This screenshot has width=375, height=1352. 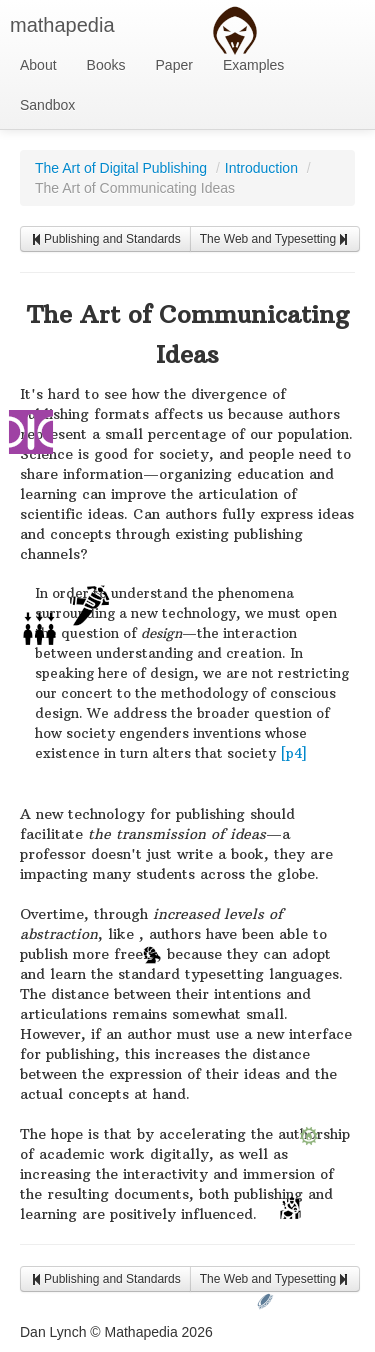 I want to click on view ram or aries zodiac sign, so click(x=152, y=955).